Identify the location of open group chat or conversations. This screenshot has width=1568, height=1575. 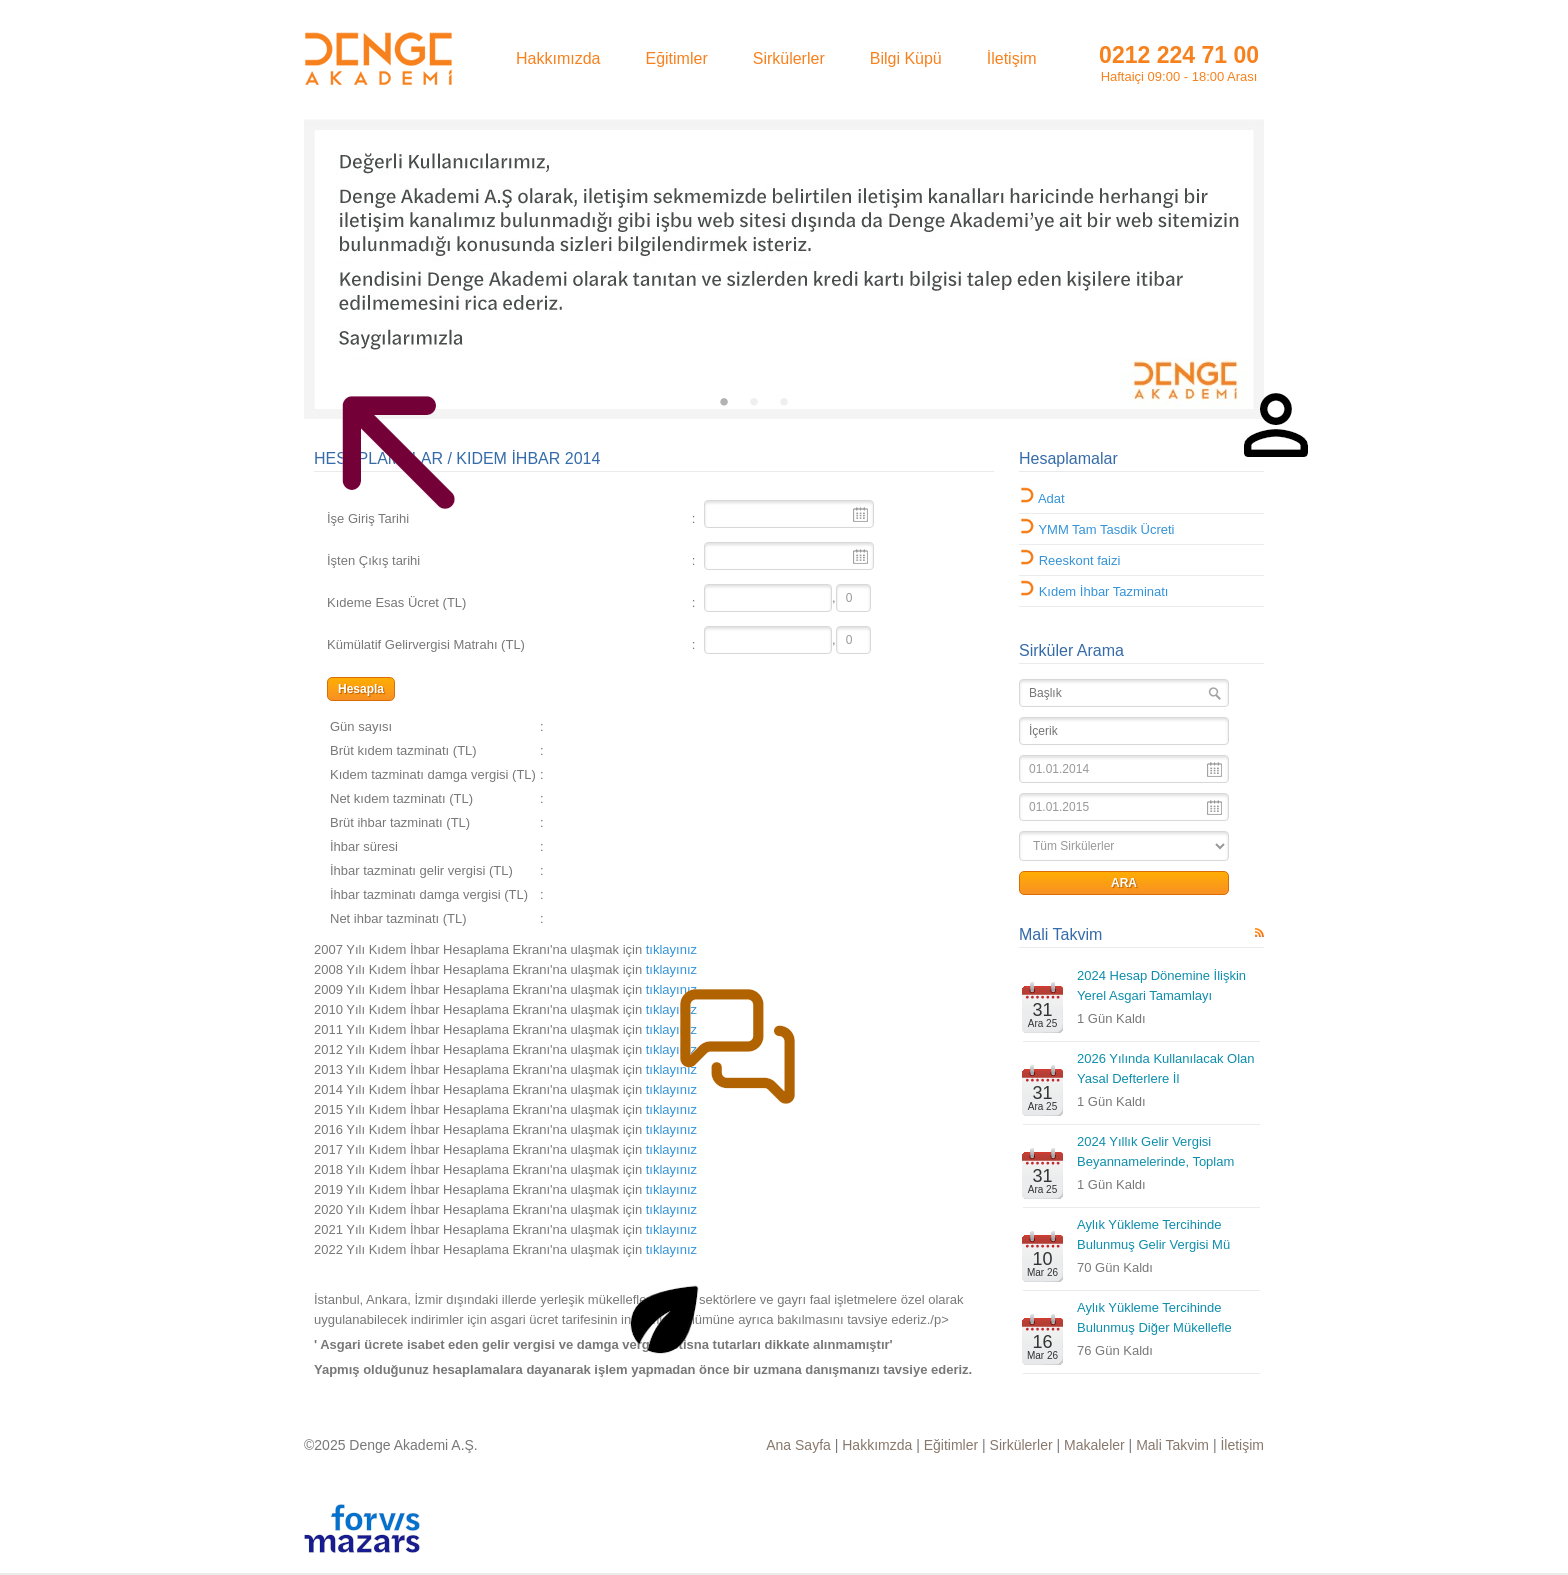
(737, 1046).